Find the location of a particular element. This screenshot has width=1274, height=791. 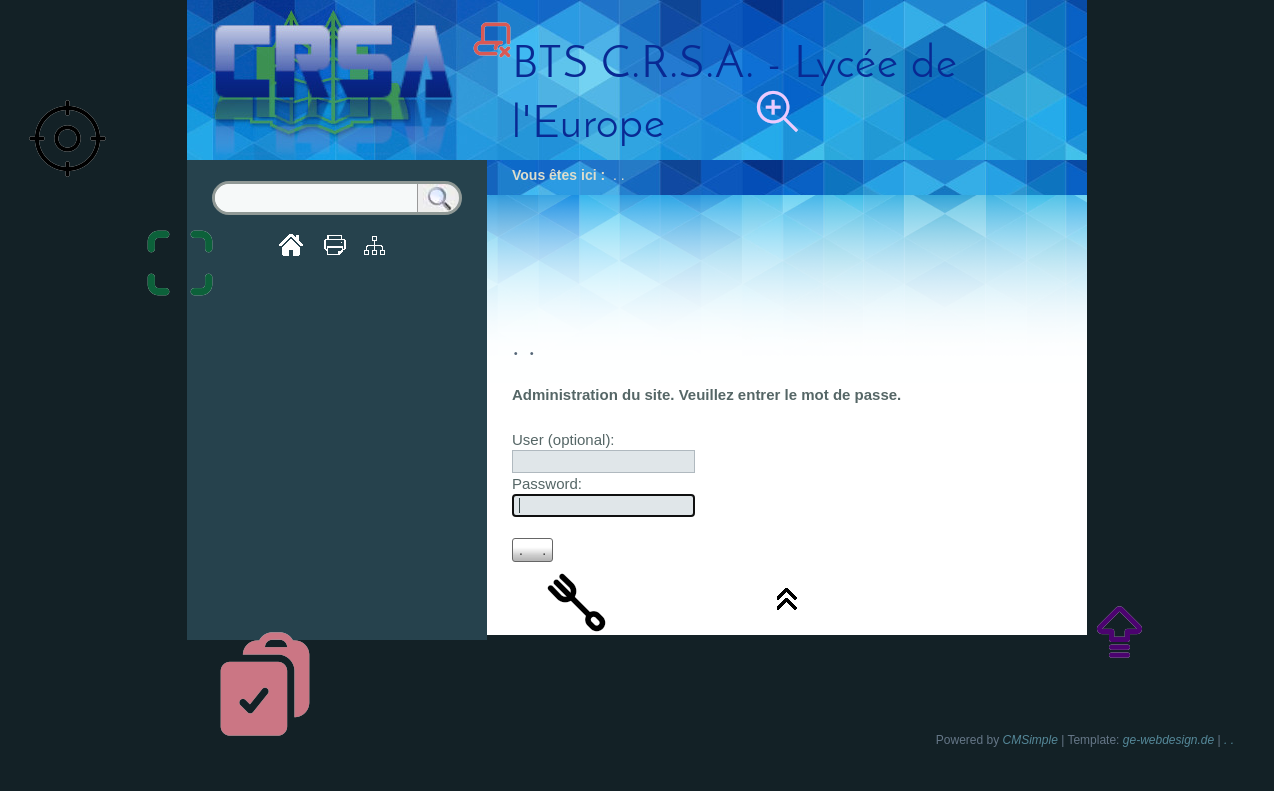

crop or resize an image is located at coordinates (180, 263).